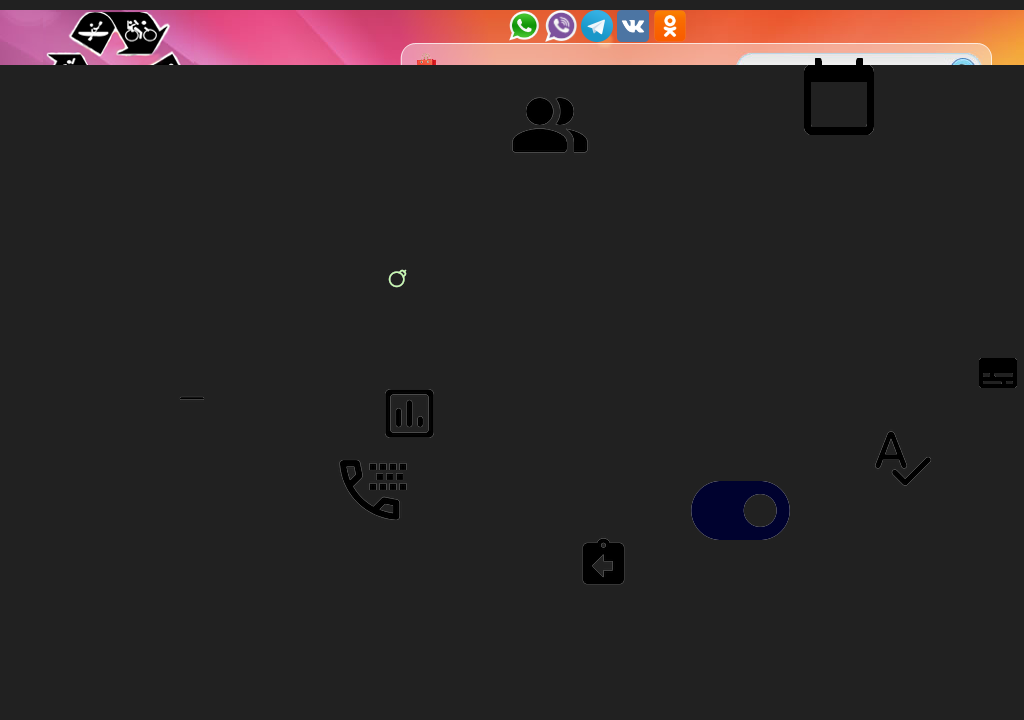 This screenshot has height=720, width=1024. What do you see at coordinates (550, 125) in the screenshot?
I see `view contacts or people list` at bounding box center [550, 125].